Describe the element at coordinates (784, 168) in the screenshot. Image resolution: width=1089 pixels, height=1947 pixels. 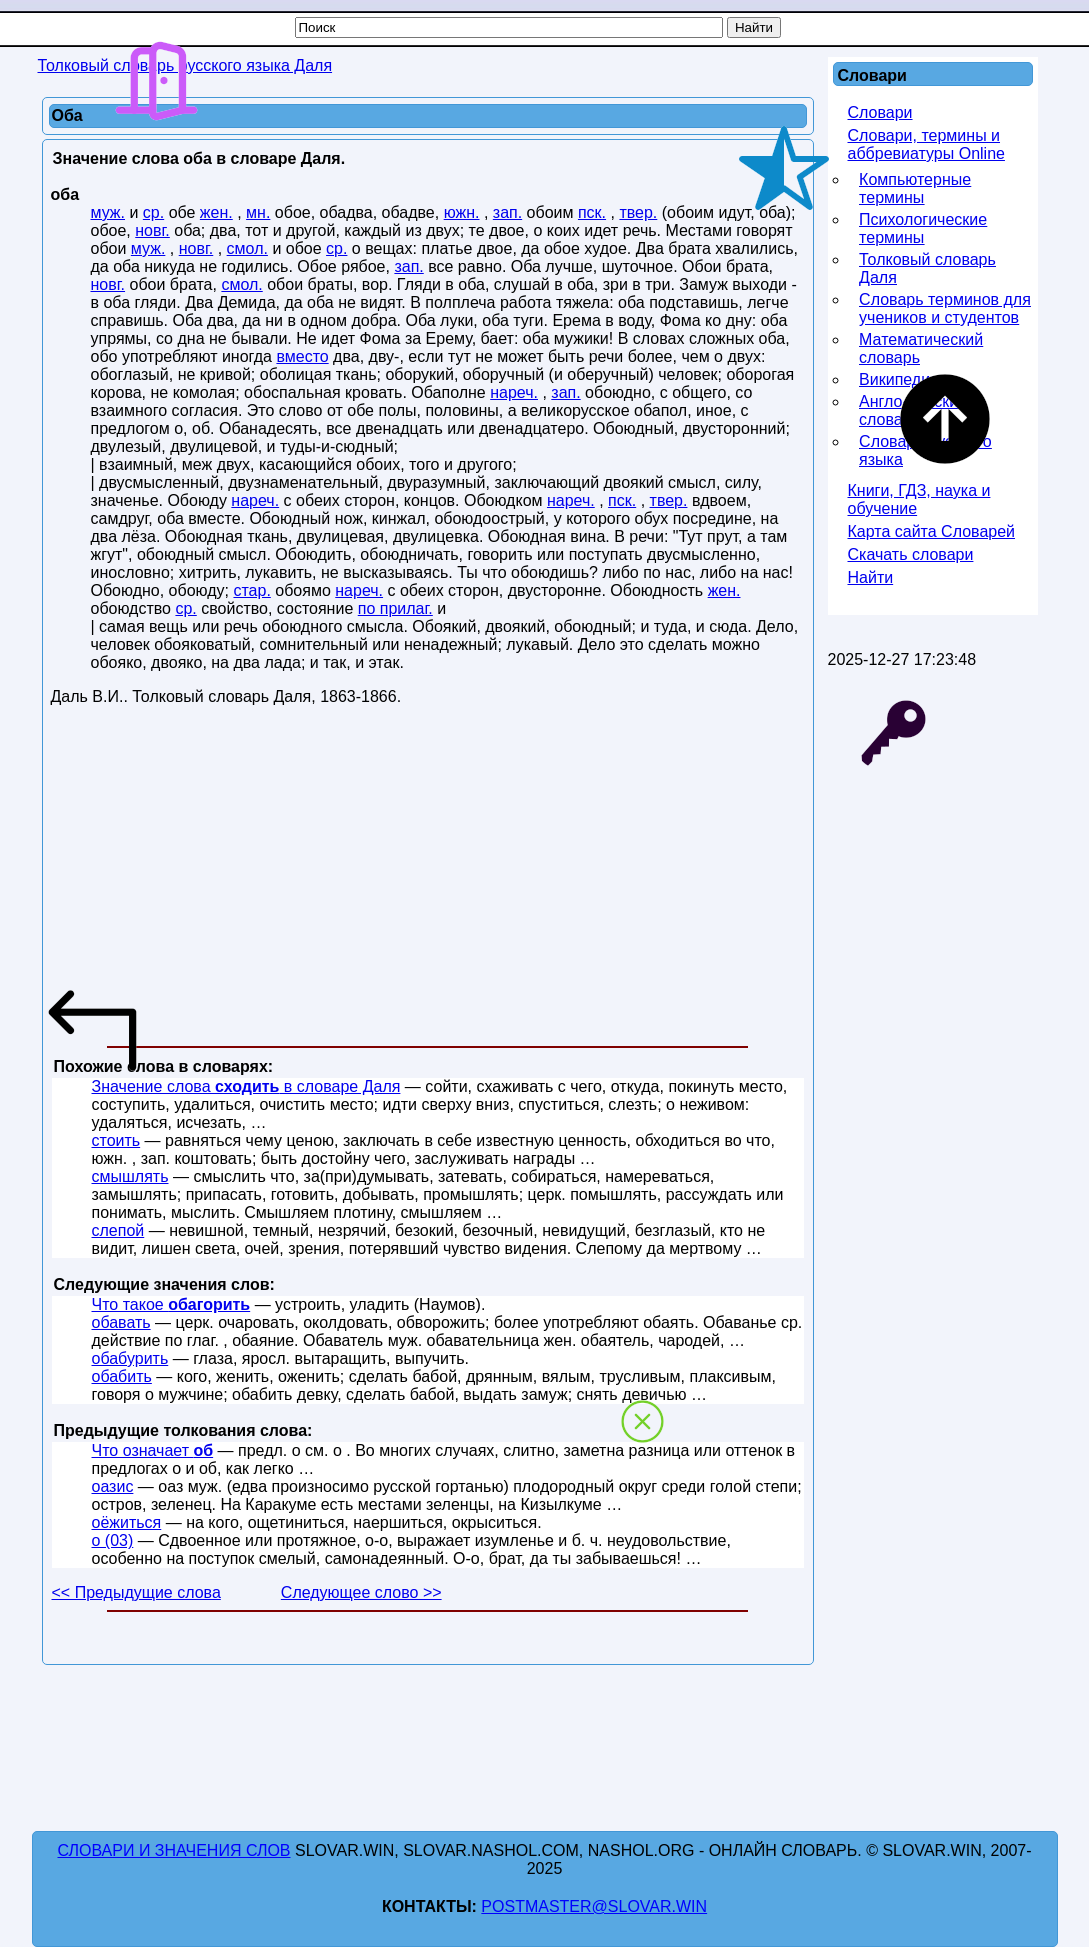
I see `indicates a partial or half-star rating` at that location.